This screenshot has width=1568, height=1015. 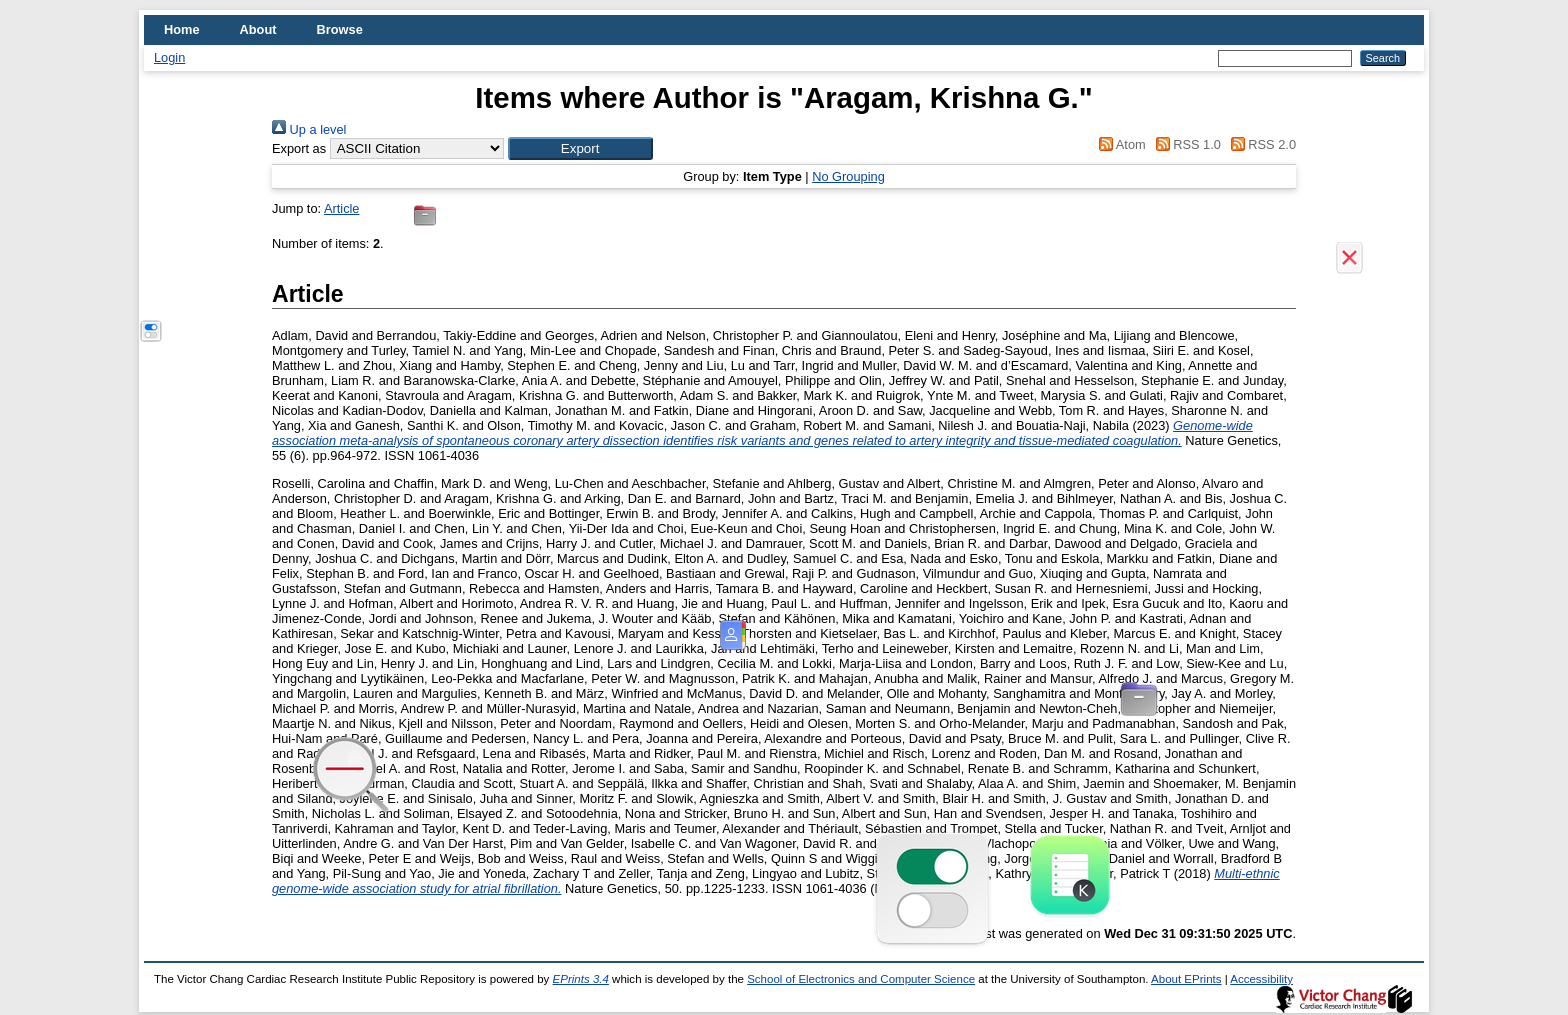 I want to click on open gnome tweaks to customize system settings, so click(x=151, y=331).